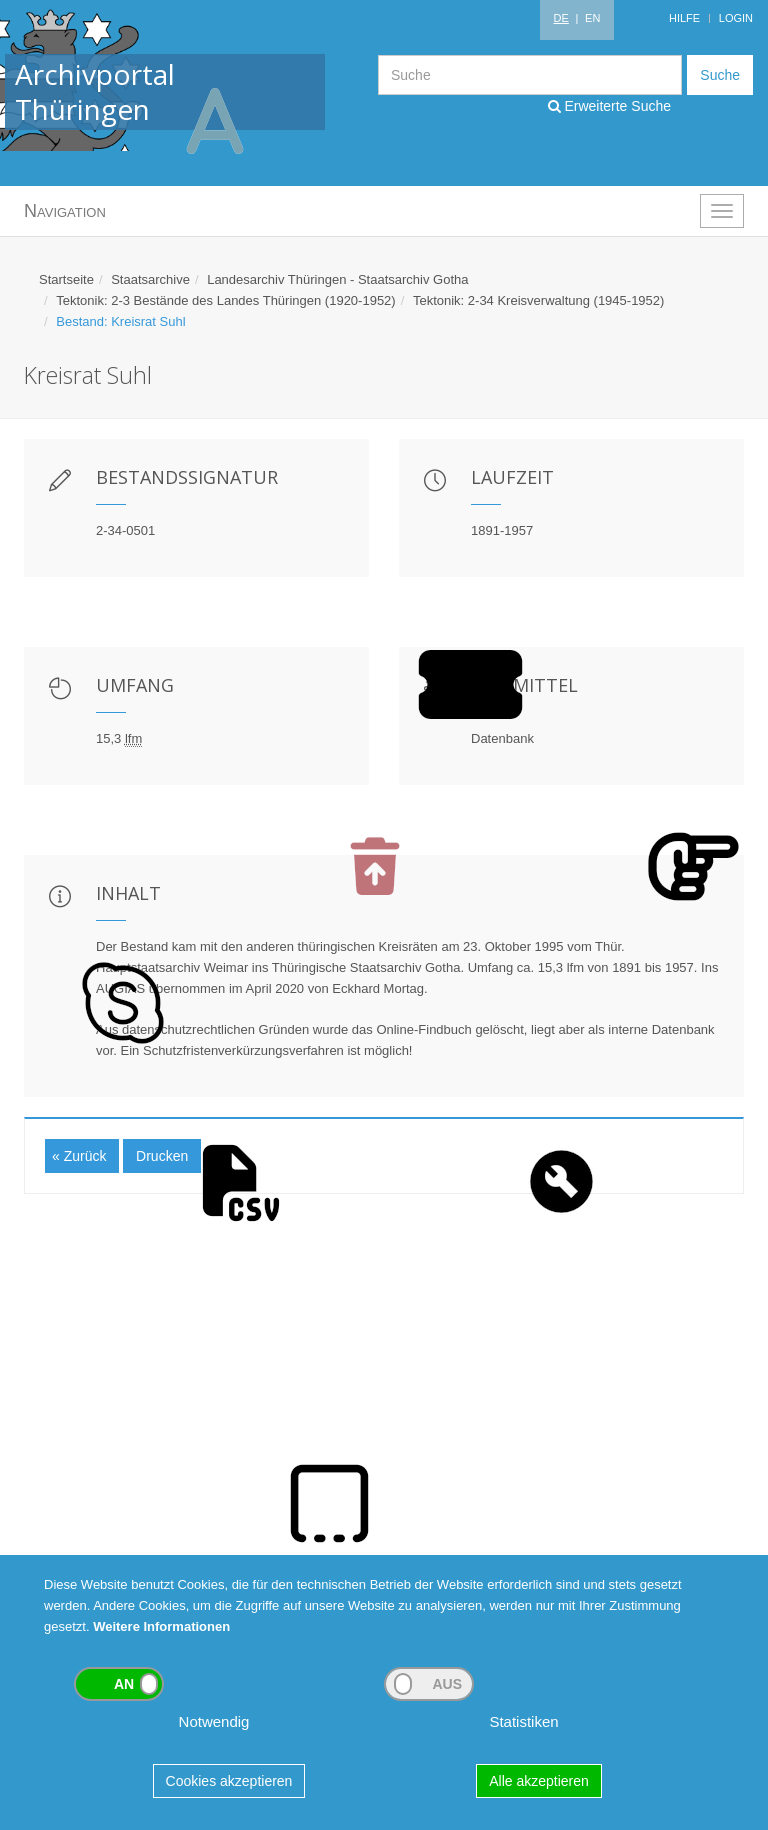  What do you see at coordinates (470, 684) in the screenshot?
I see `view your tickets or passes` at bounding box center [470, 684].